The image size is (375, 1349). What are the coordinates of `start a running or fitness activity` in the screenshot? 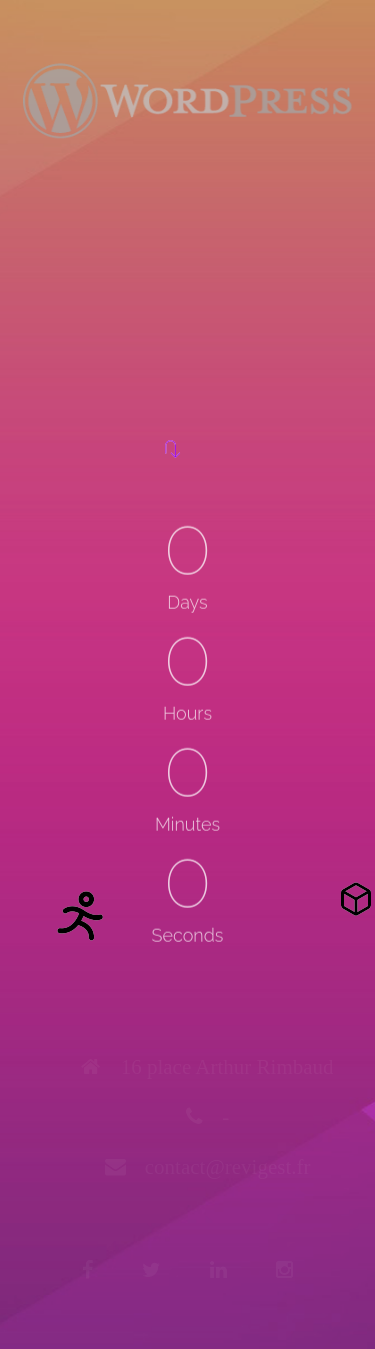 It's located at (81, 915).